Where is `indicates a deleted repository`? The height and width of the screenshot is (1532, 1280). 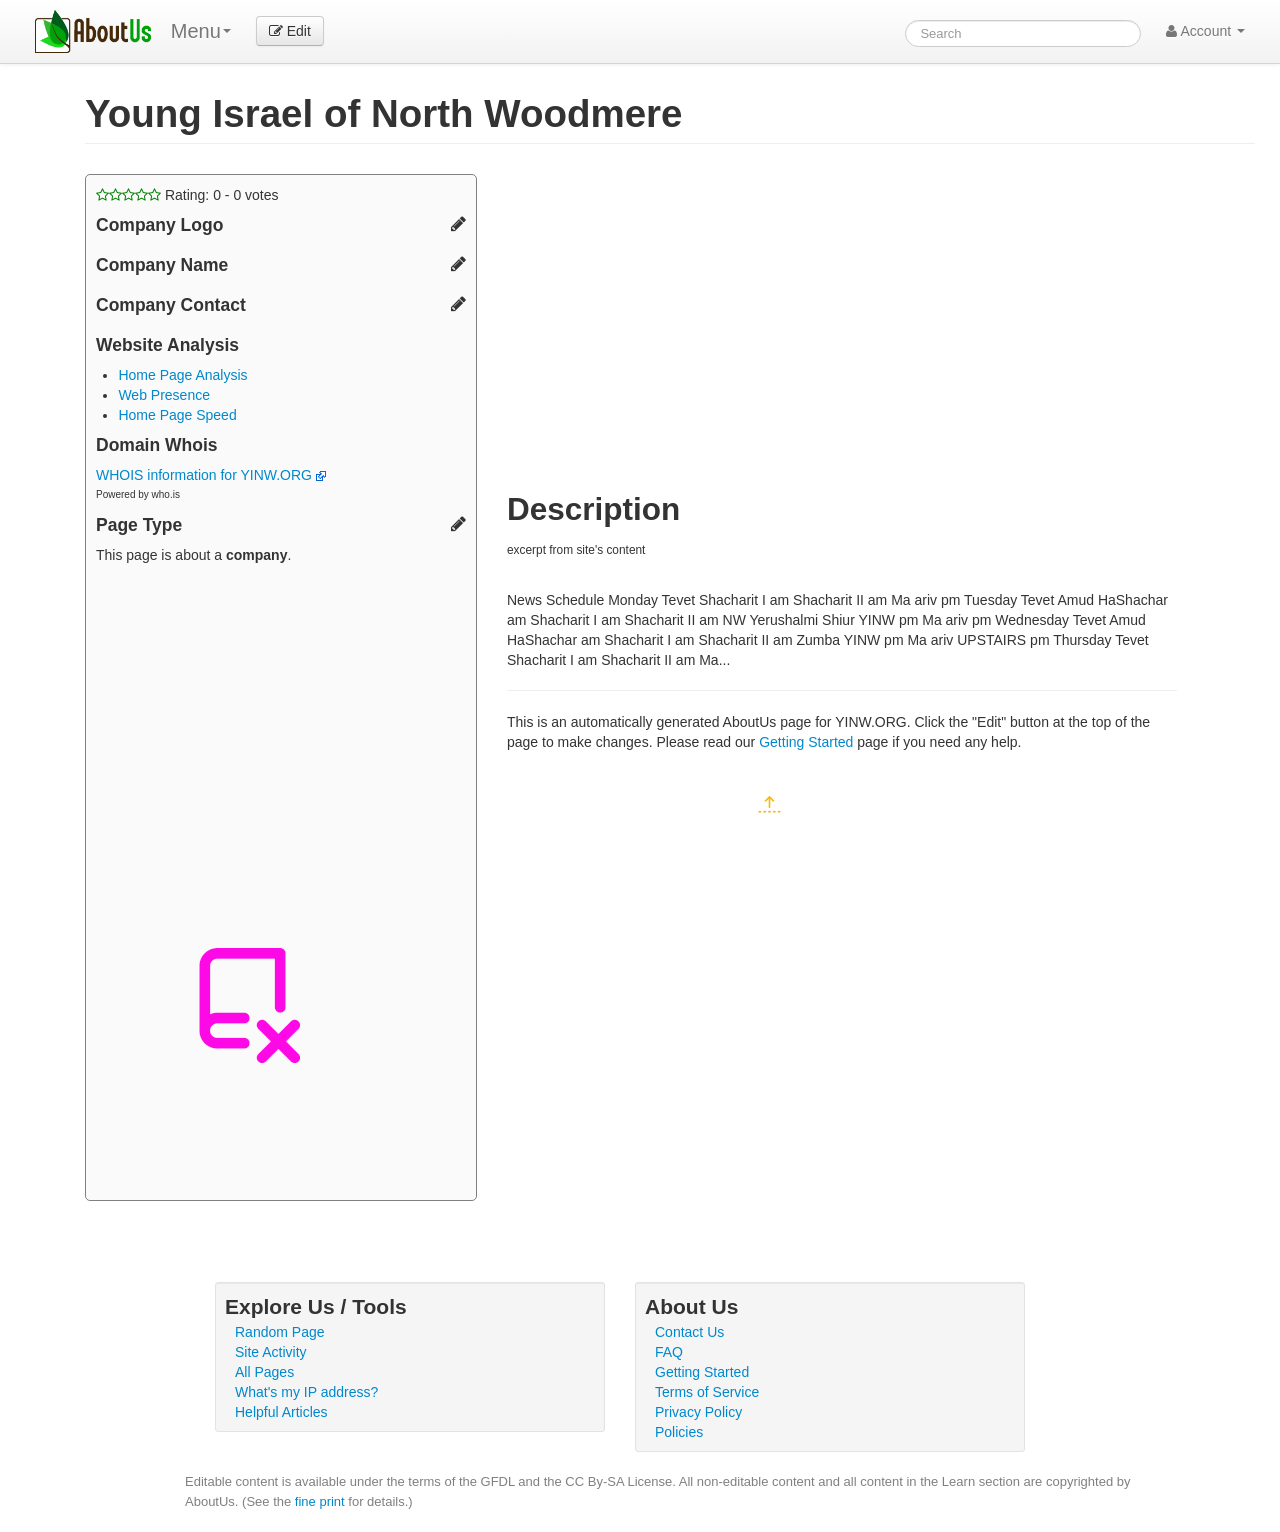
indicates a deleted repository is located at coordinates (242, 1005).